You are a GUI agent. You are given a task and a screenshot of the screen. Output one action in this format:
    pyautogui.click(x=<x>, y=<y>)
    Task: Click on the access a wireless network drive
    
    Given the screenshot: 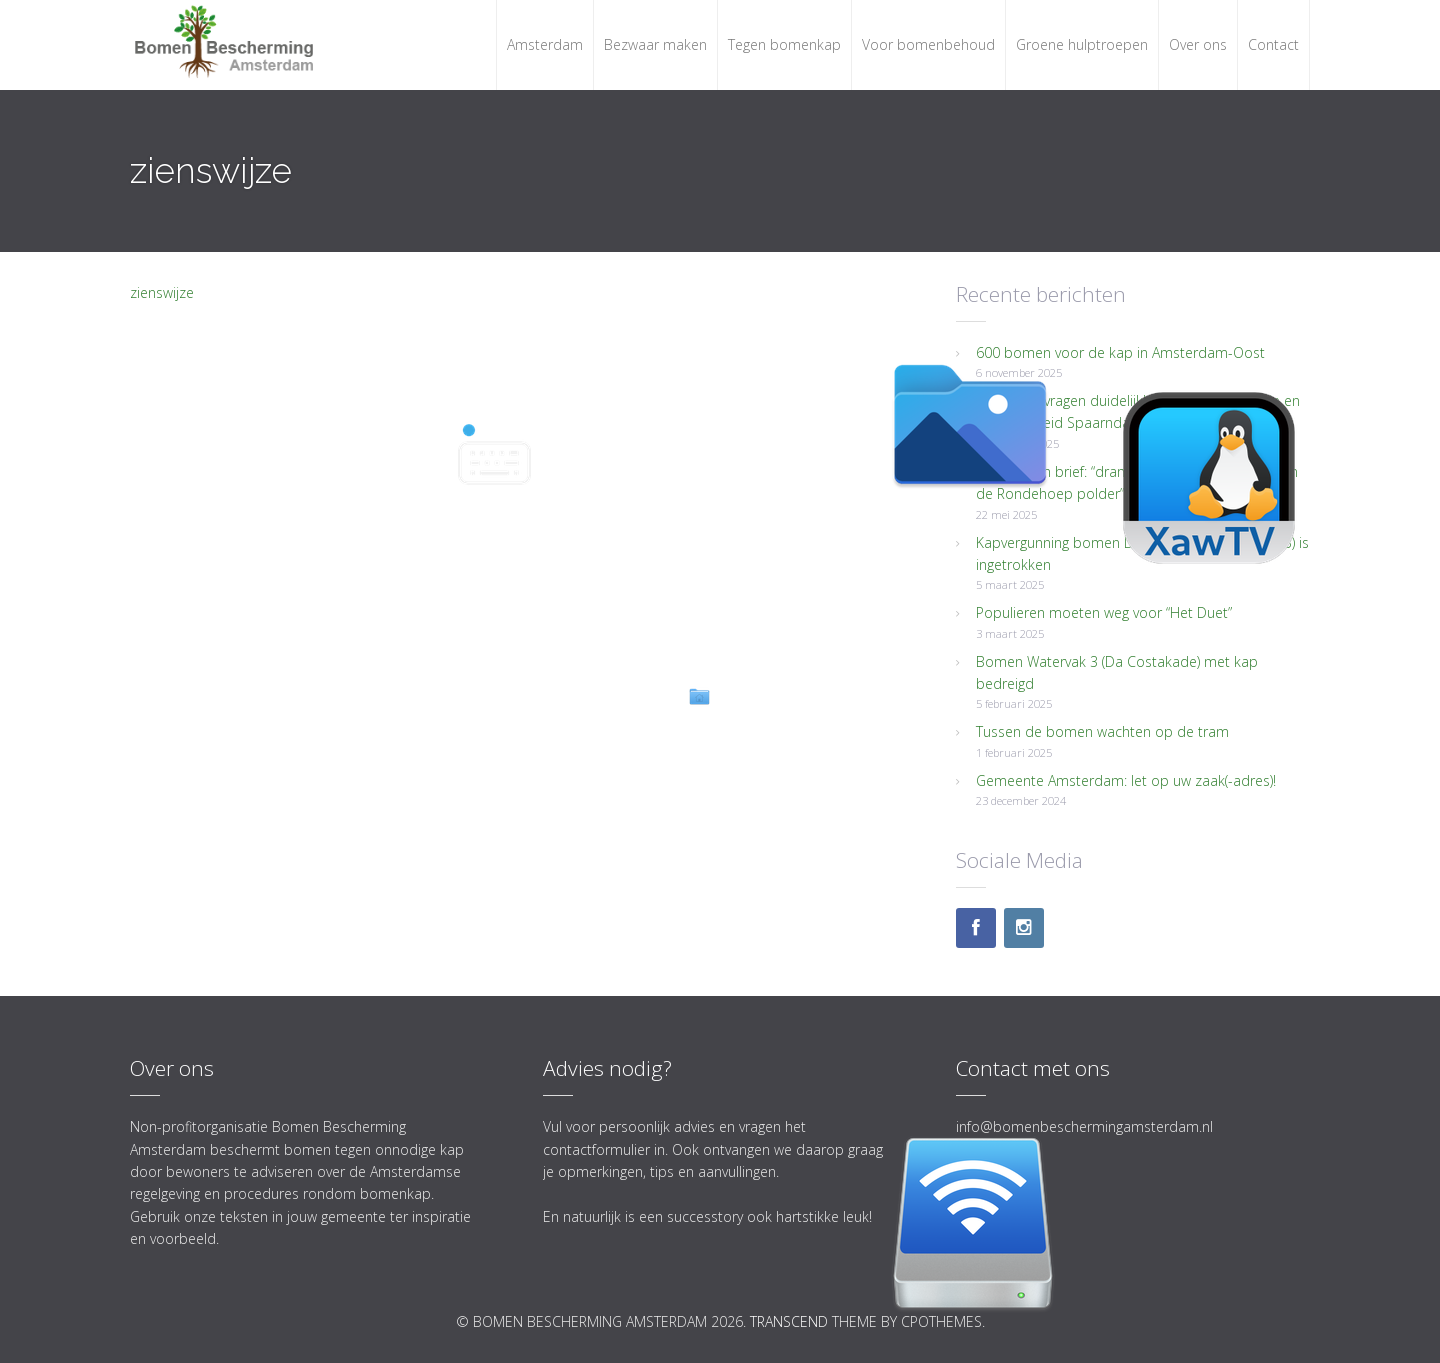 What is the action you would take?
    pyautogui.click(x=973, y=1227)
    